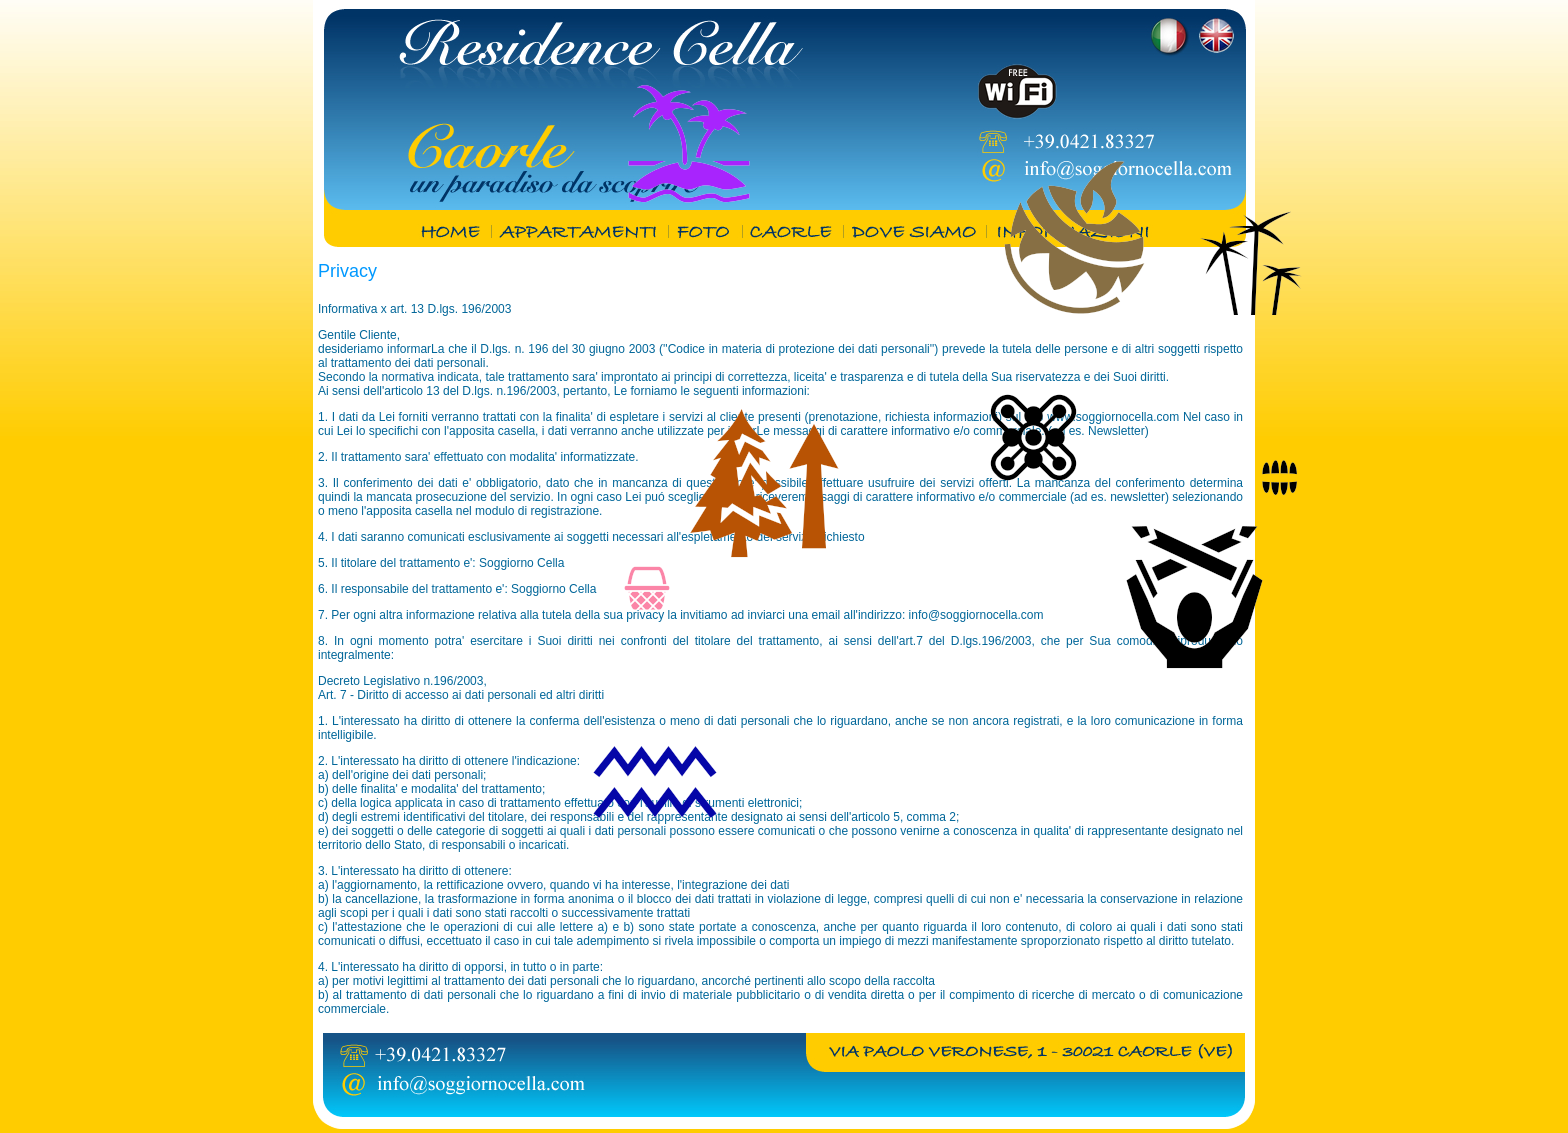 The image size is (1568, 1133). What do you see at coordinates (1279, 477) in the screenshot?
I see `view dental health or teeth information` at bounding box center [1279, 477].